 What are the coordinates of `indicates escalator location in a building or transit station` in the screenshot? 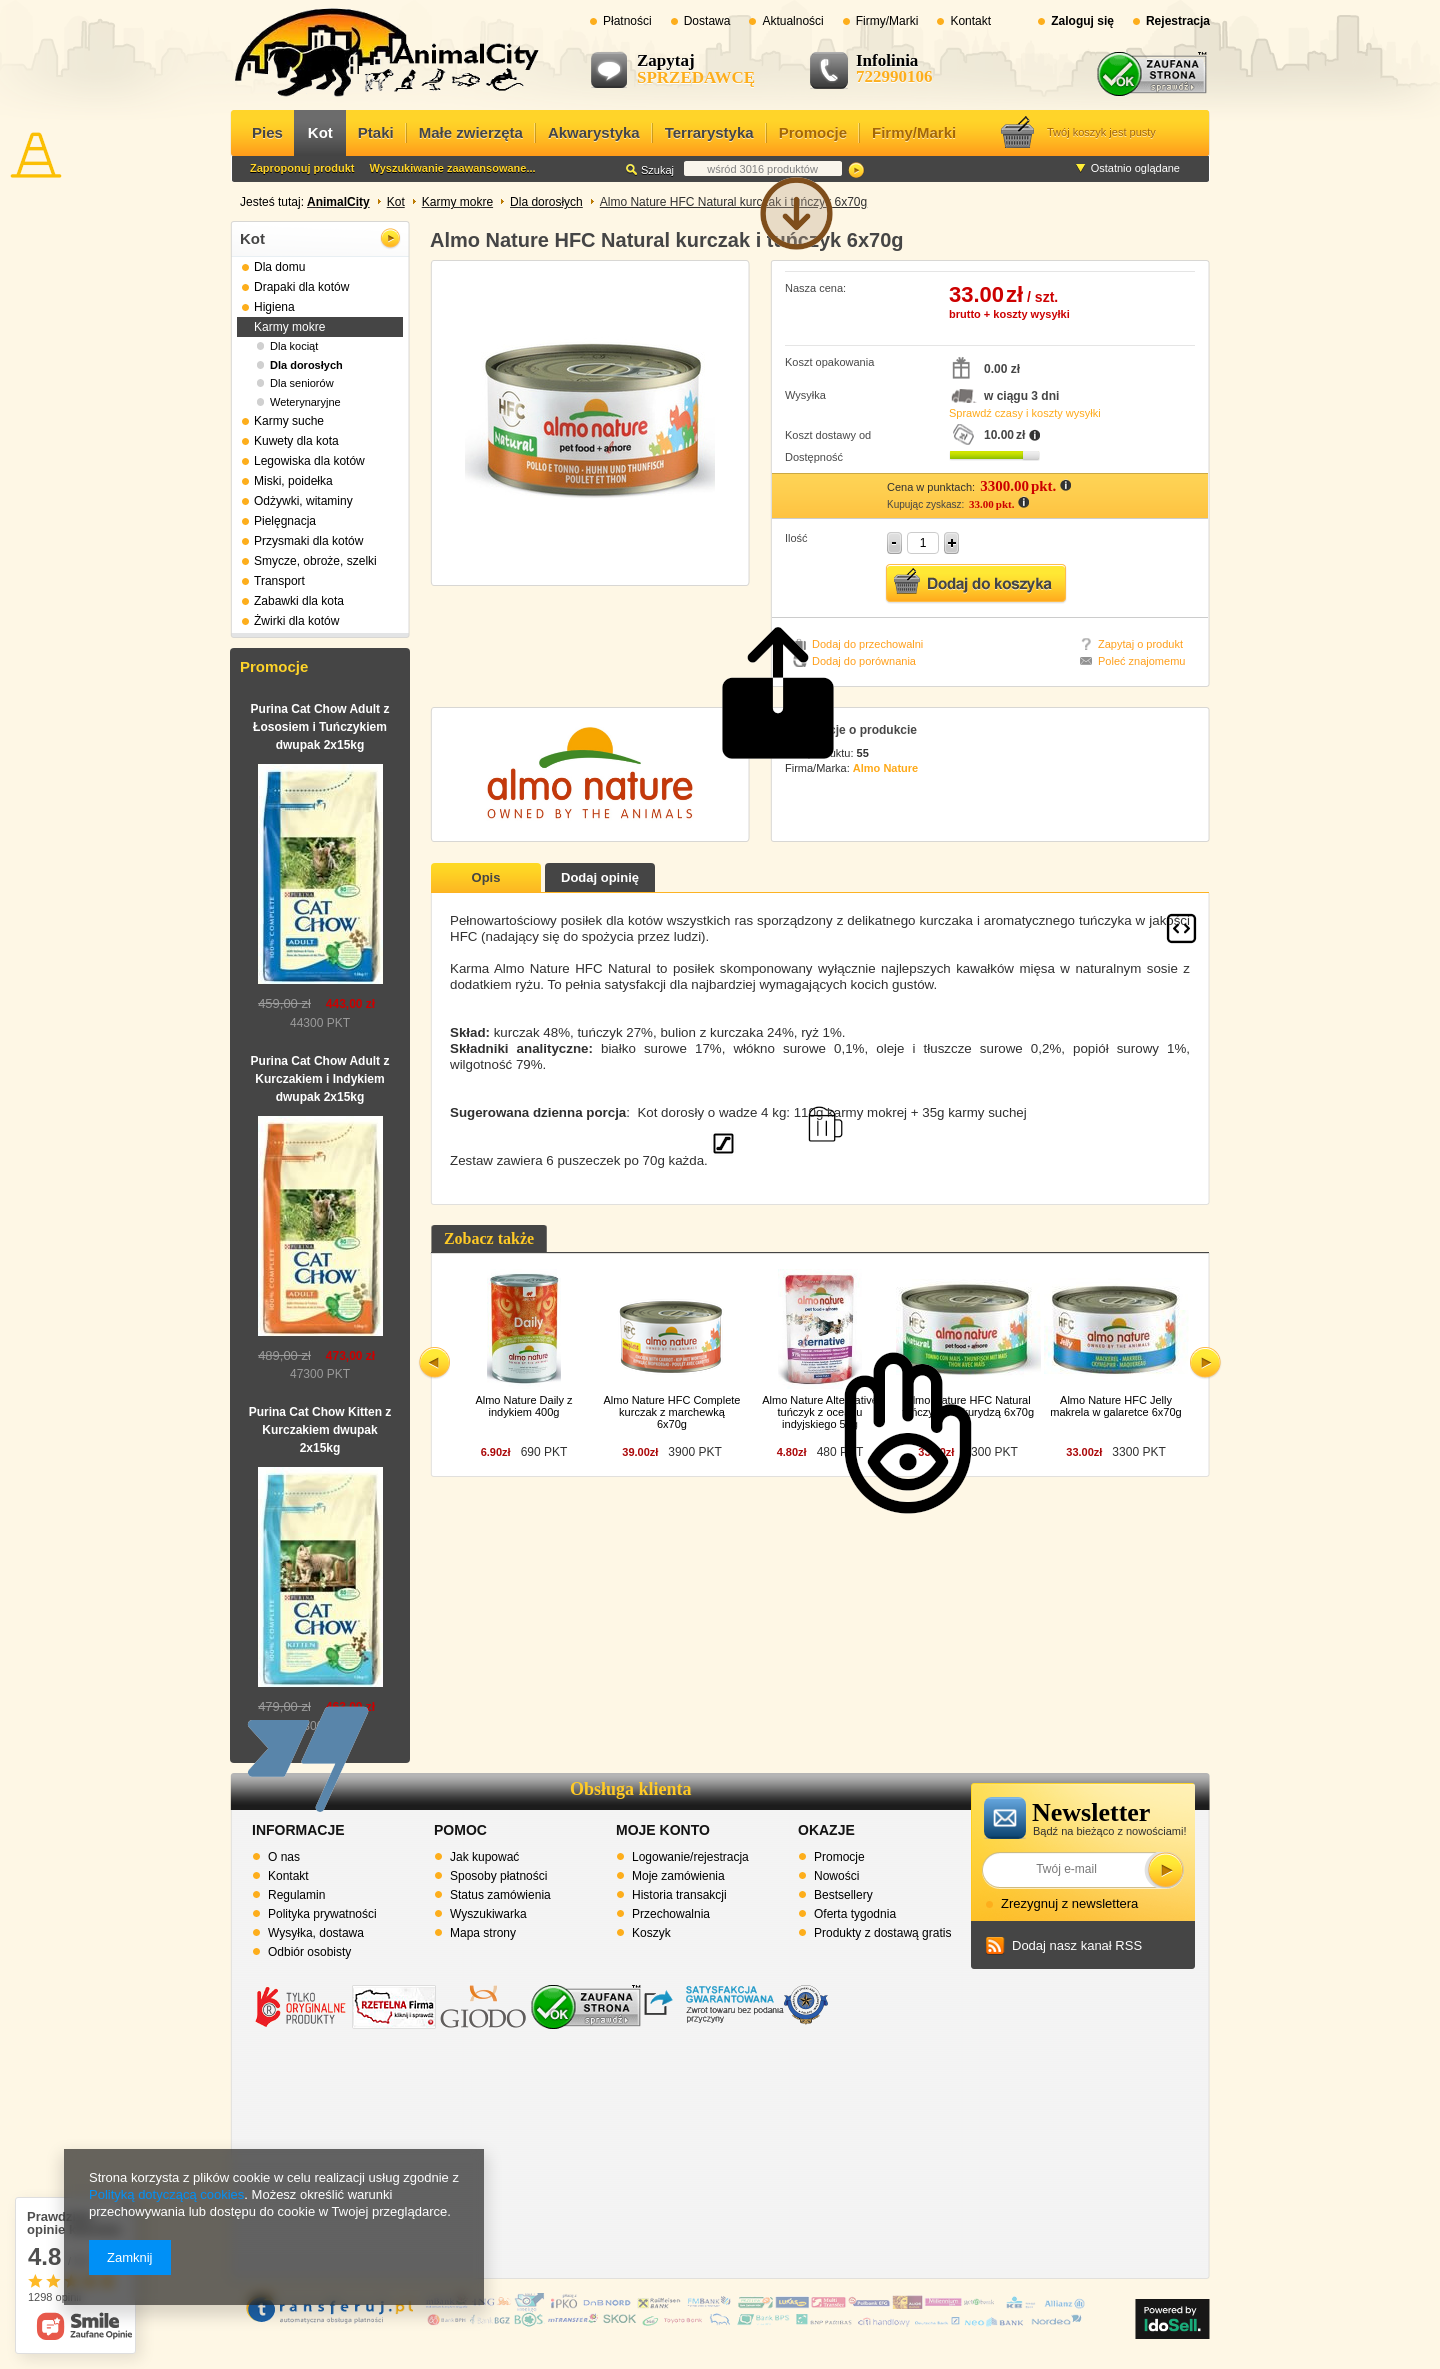 It's located at (723, 1143).